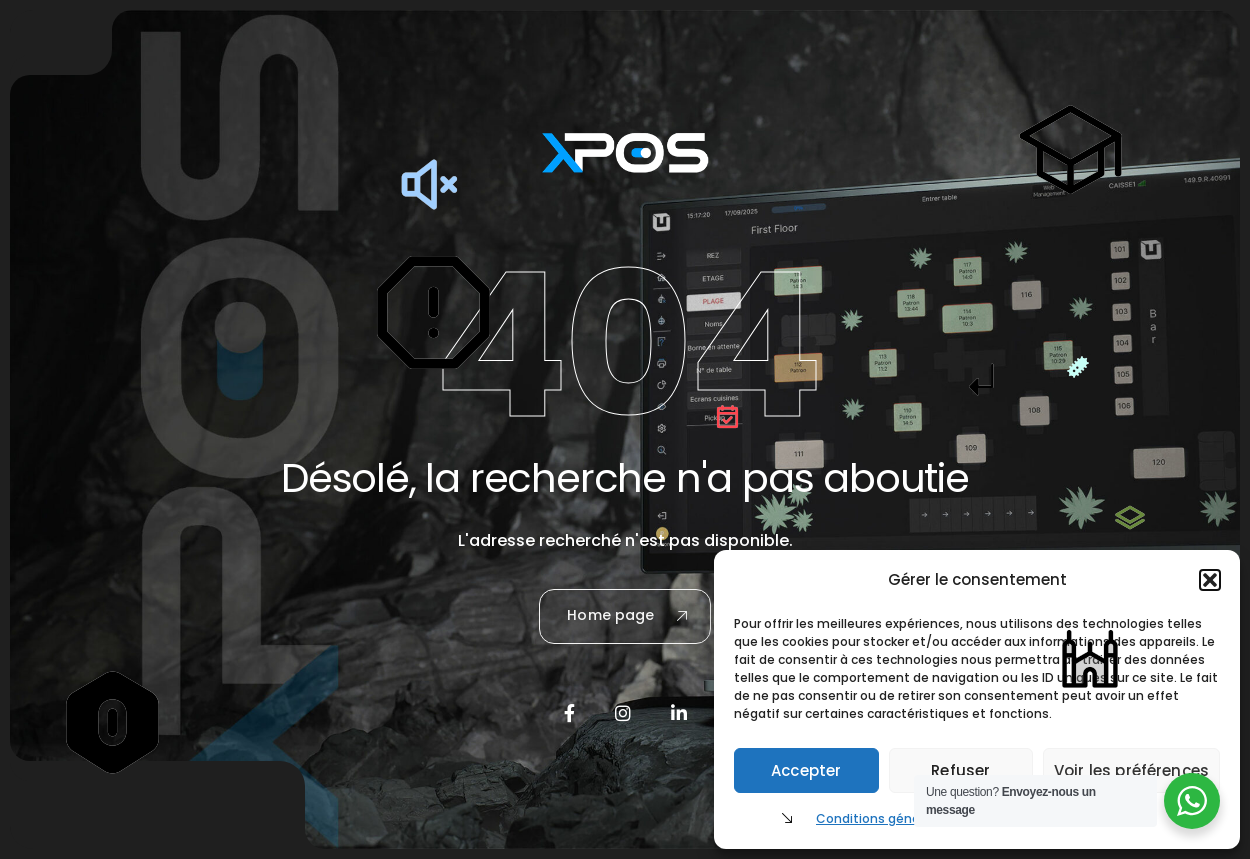 The image size is (1250, 859). Describe the element at coordinates (727, 417) in the screenshot. I see `confirm or complete a scheduled event` at that location.